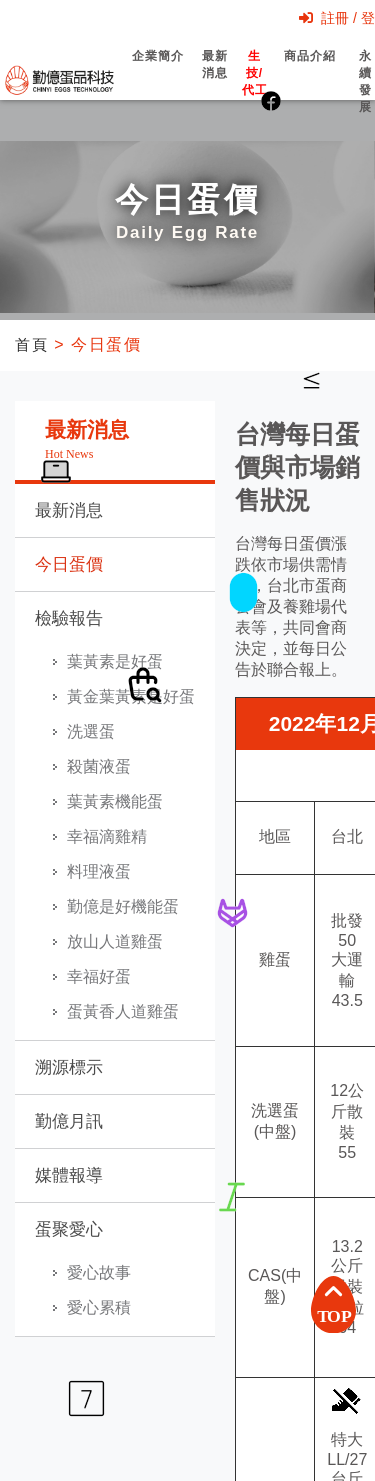  What do you see at coordinates (232, 912) in the screenshot?
I see `open GitLab repository` at bounding box center [232, 912].